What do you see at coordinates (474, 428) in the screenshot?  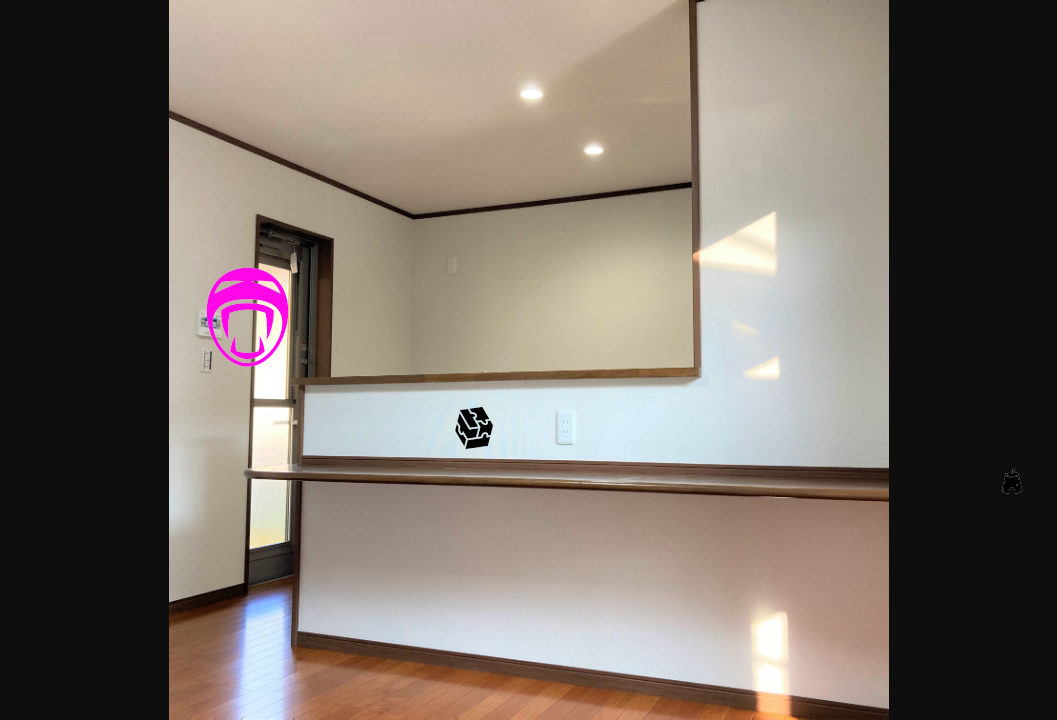 I see `access puzzle or jigsaw game` at bounding box center [474, 428].